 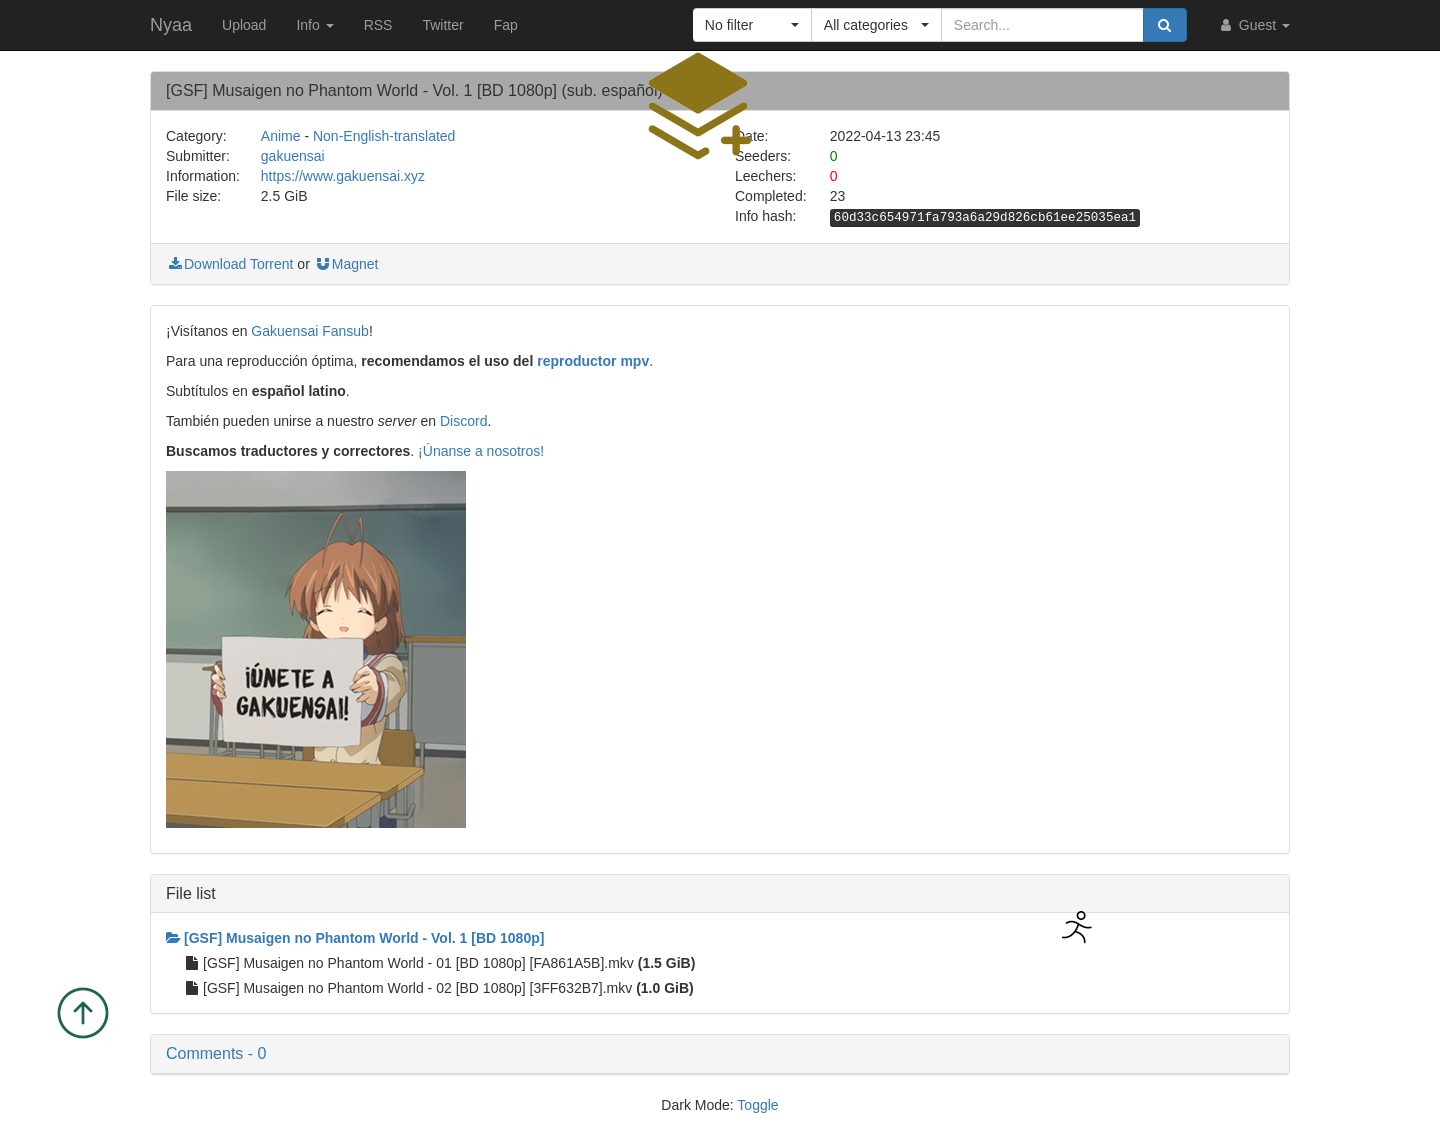 What do you see at coordinates (83, 1013) in the screenshot?
I see `scroll to top of page` at bounding box center [83, 1013].